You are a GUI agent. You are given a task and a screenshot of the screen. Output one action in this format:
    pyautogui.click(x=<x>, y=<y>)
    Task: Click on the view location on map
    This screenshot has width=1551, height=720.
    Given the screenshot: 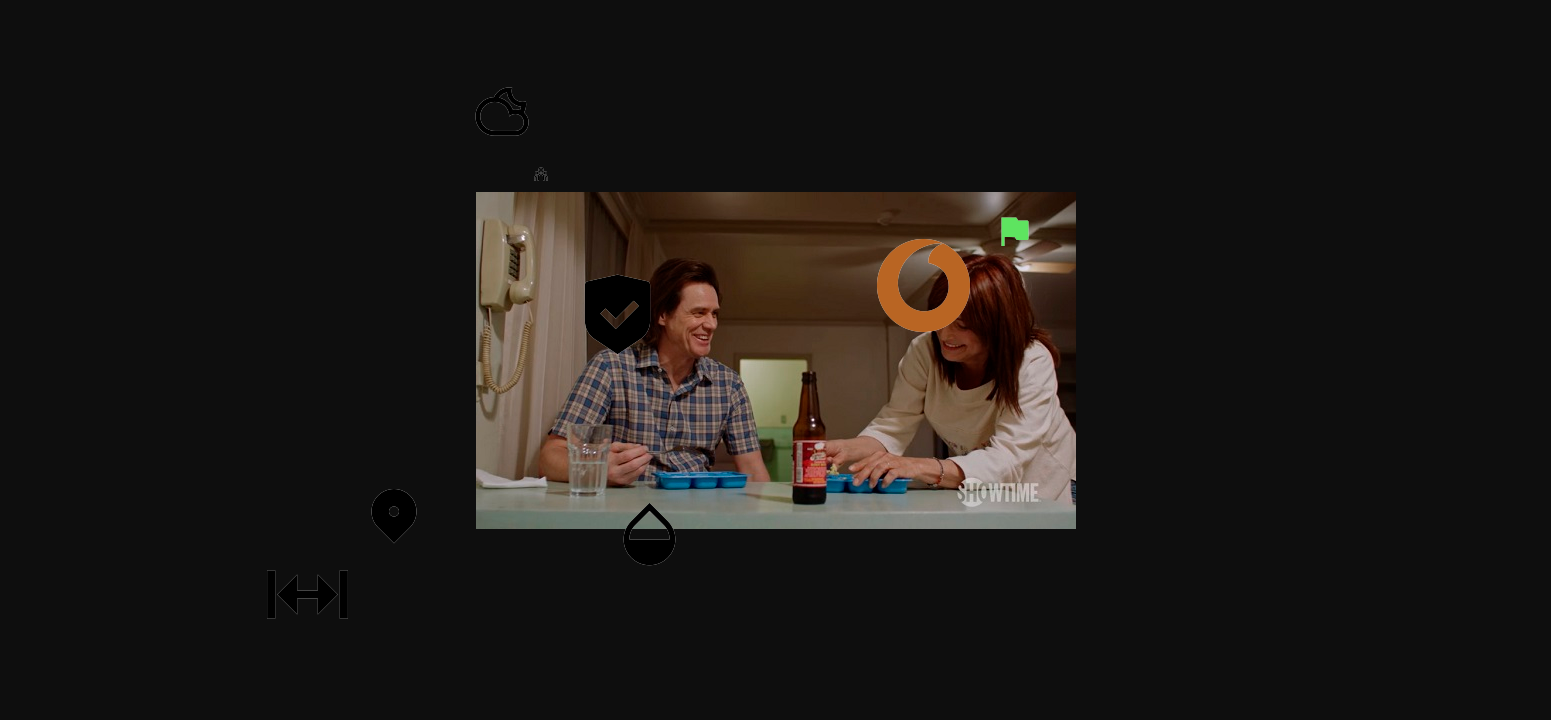 What is the action you would take?
    pyautogui.click(x=394, y=514)
    